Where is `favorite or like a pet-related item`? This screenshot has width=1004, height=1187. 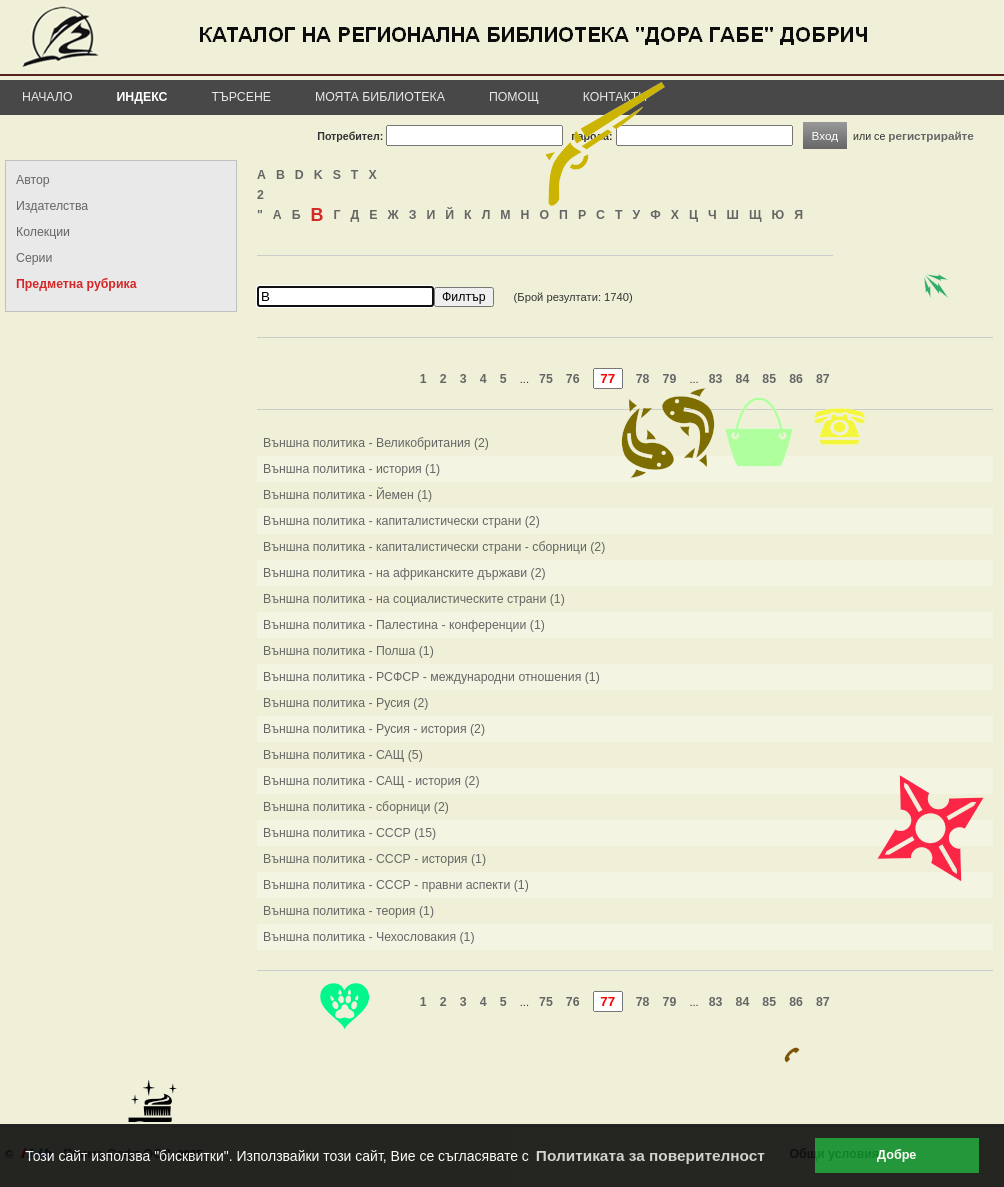 favorite or like a pet-related item is located at coordinates (344, 1006).